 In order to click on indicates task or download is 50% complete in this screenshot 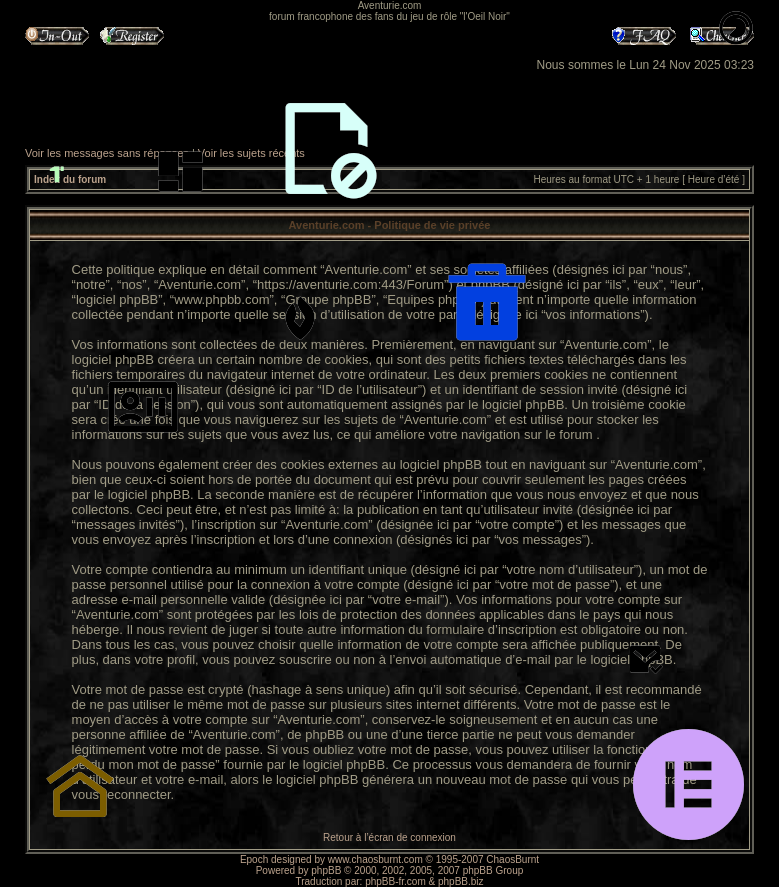, I will do `click(736, 28)`.